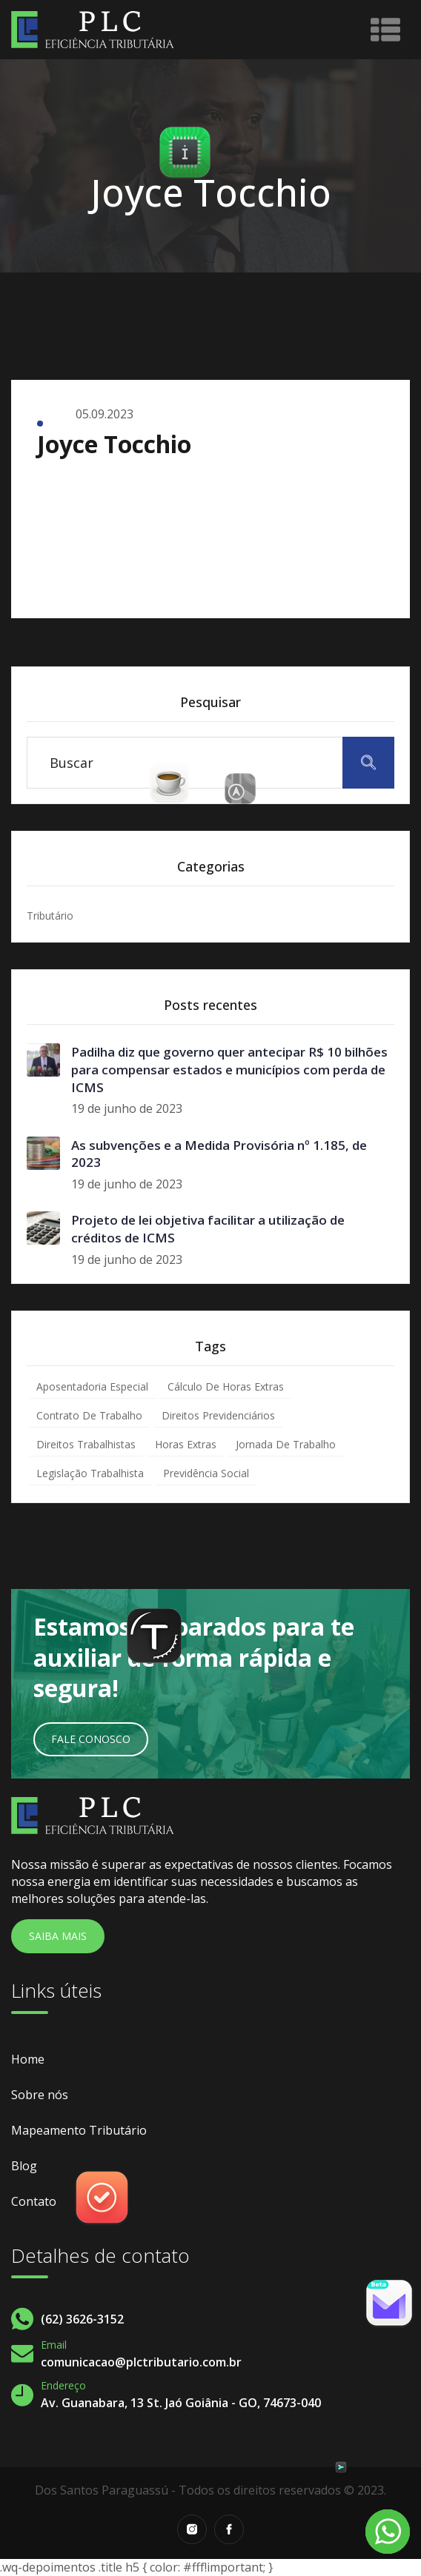 Image resolution: width=421 pixels, height=2576 pixels. I want to click on launch a java application, so click(169, 782).